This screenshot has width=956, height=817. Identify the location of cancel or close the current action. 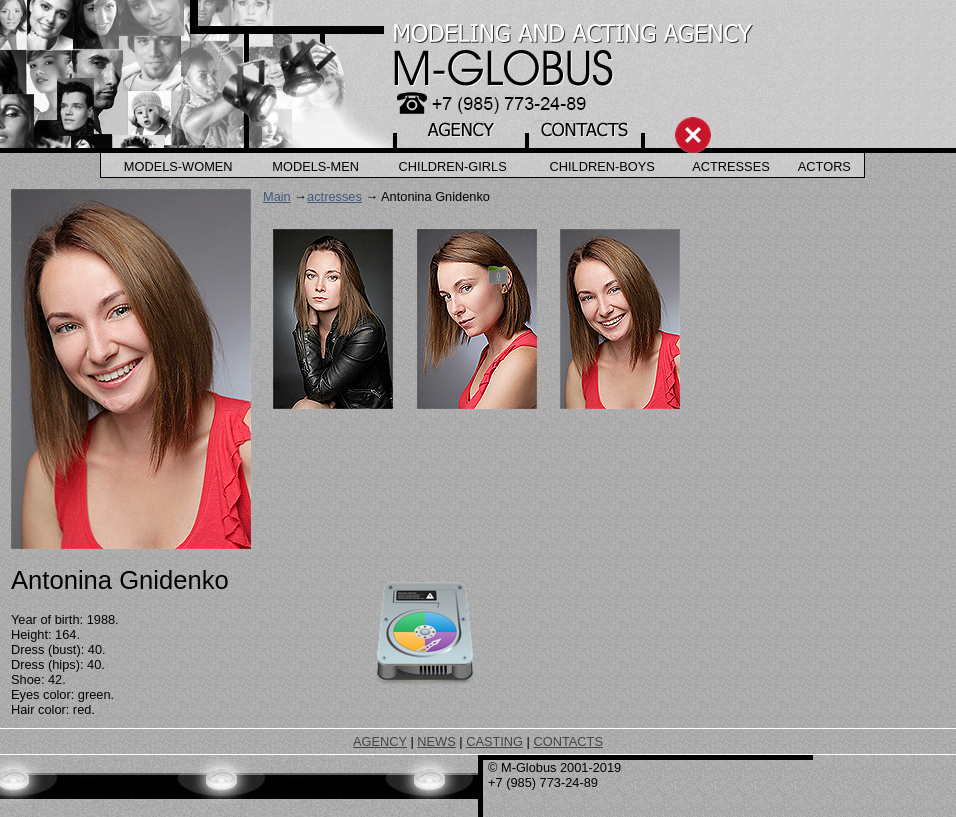
(693, 135).